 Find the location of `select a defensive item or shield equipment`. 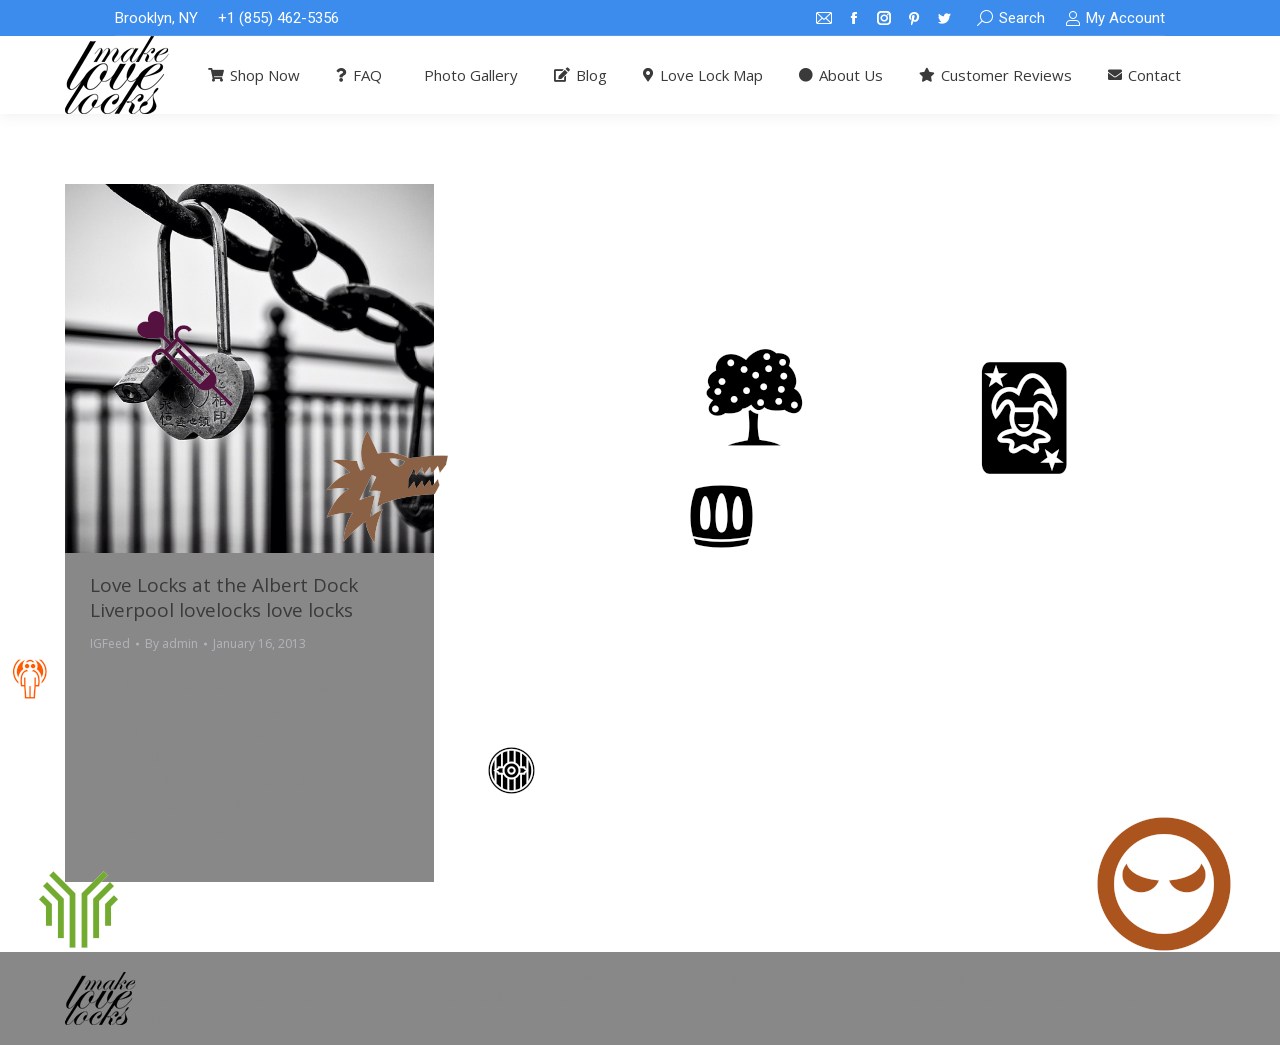

select a defensive item or shield equipment is located at coordinates (511, 770).